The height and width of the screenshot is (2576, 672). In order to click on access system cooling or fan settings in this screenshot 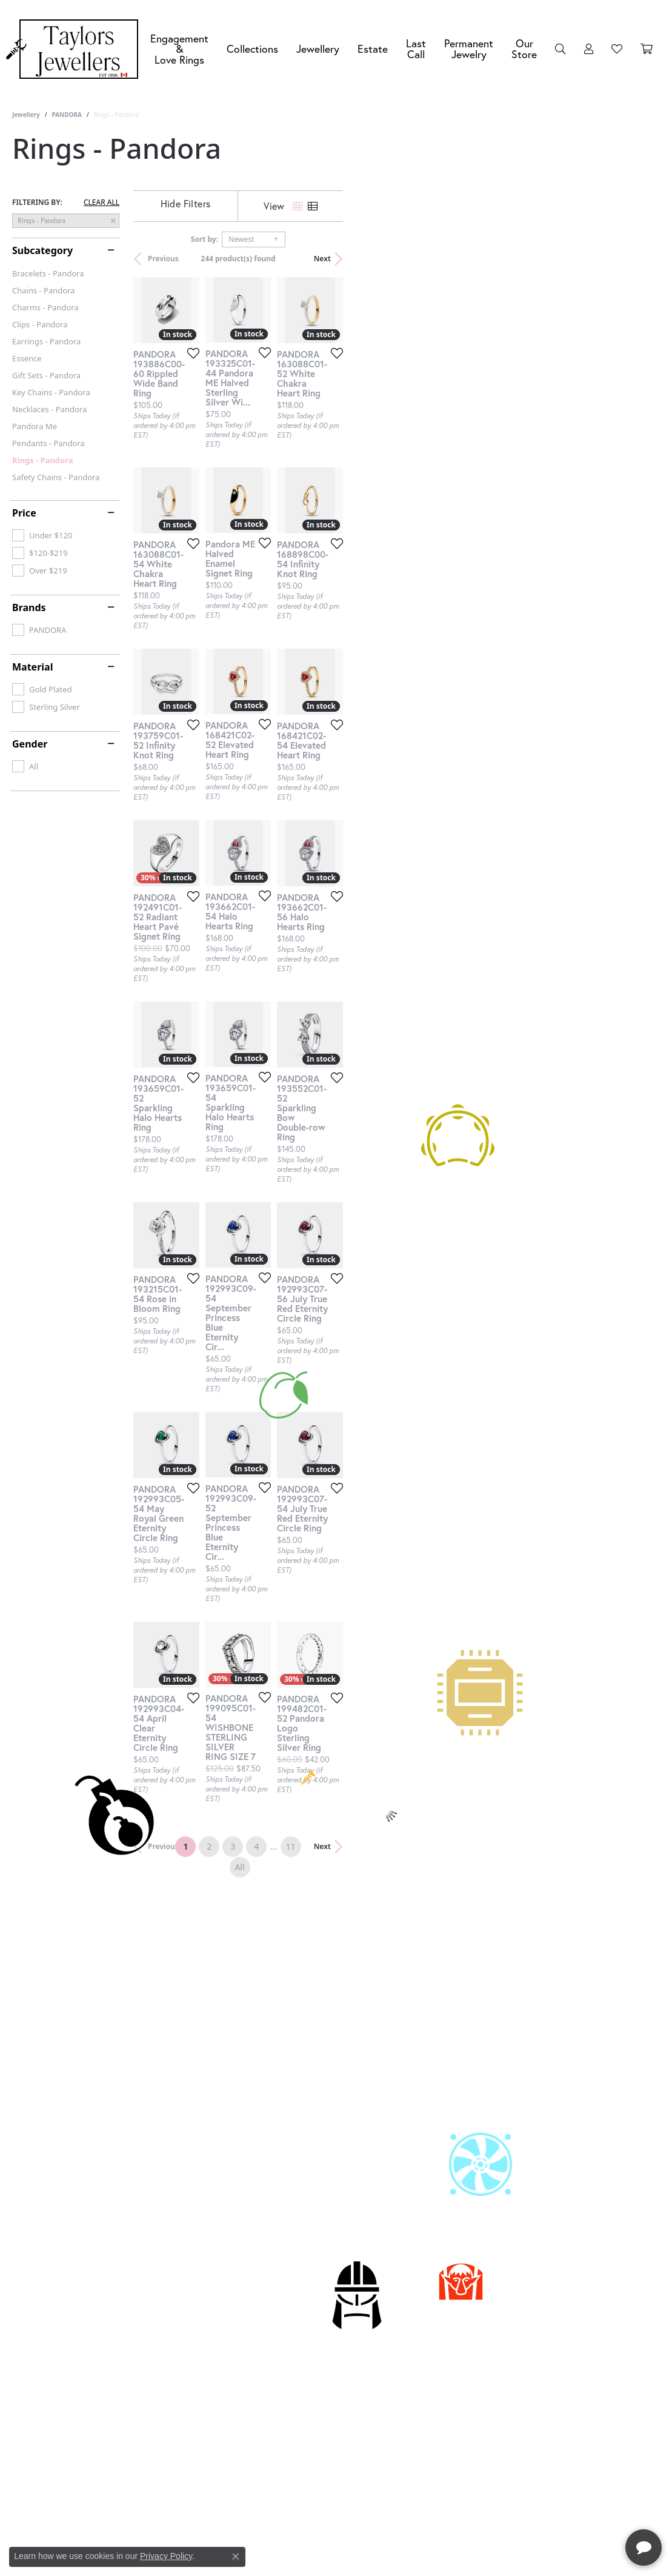, I will do `click(481, 2164)`.